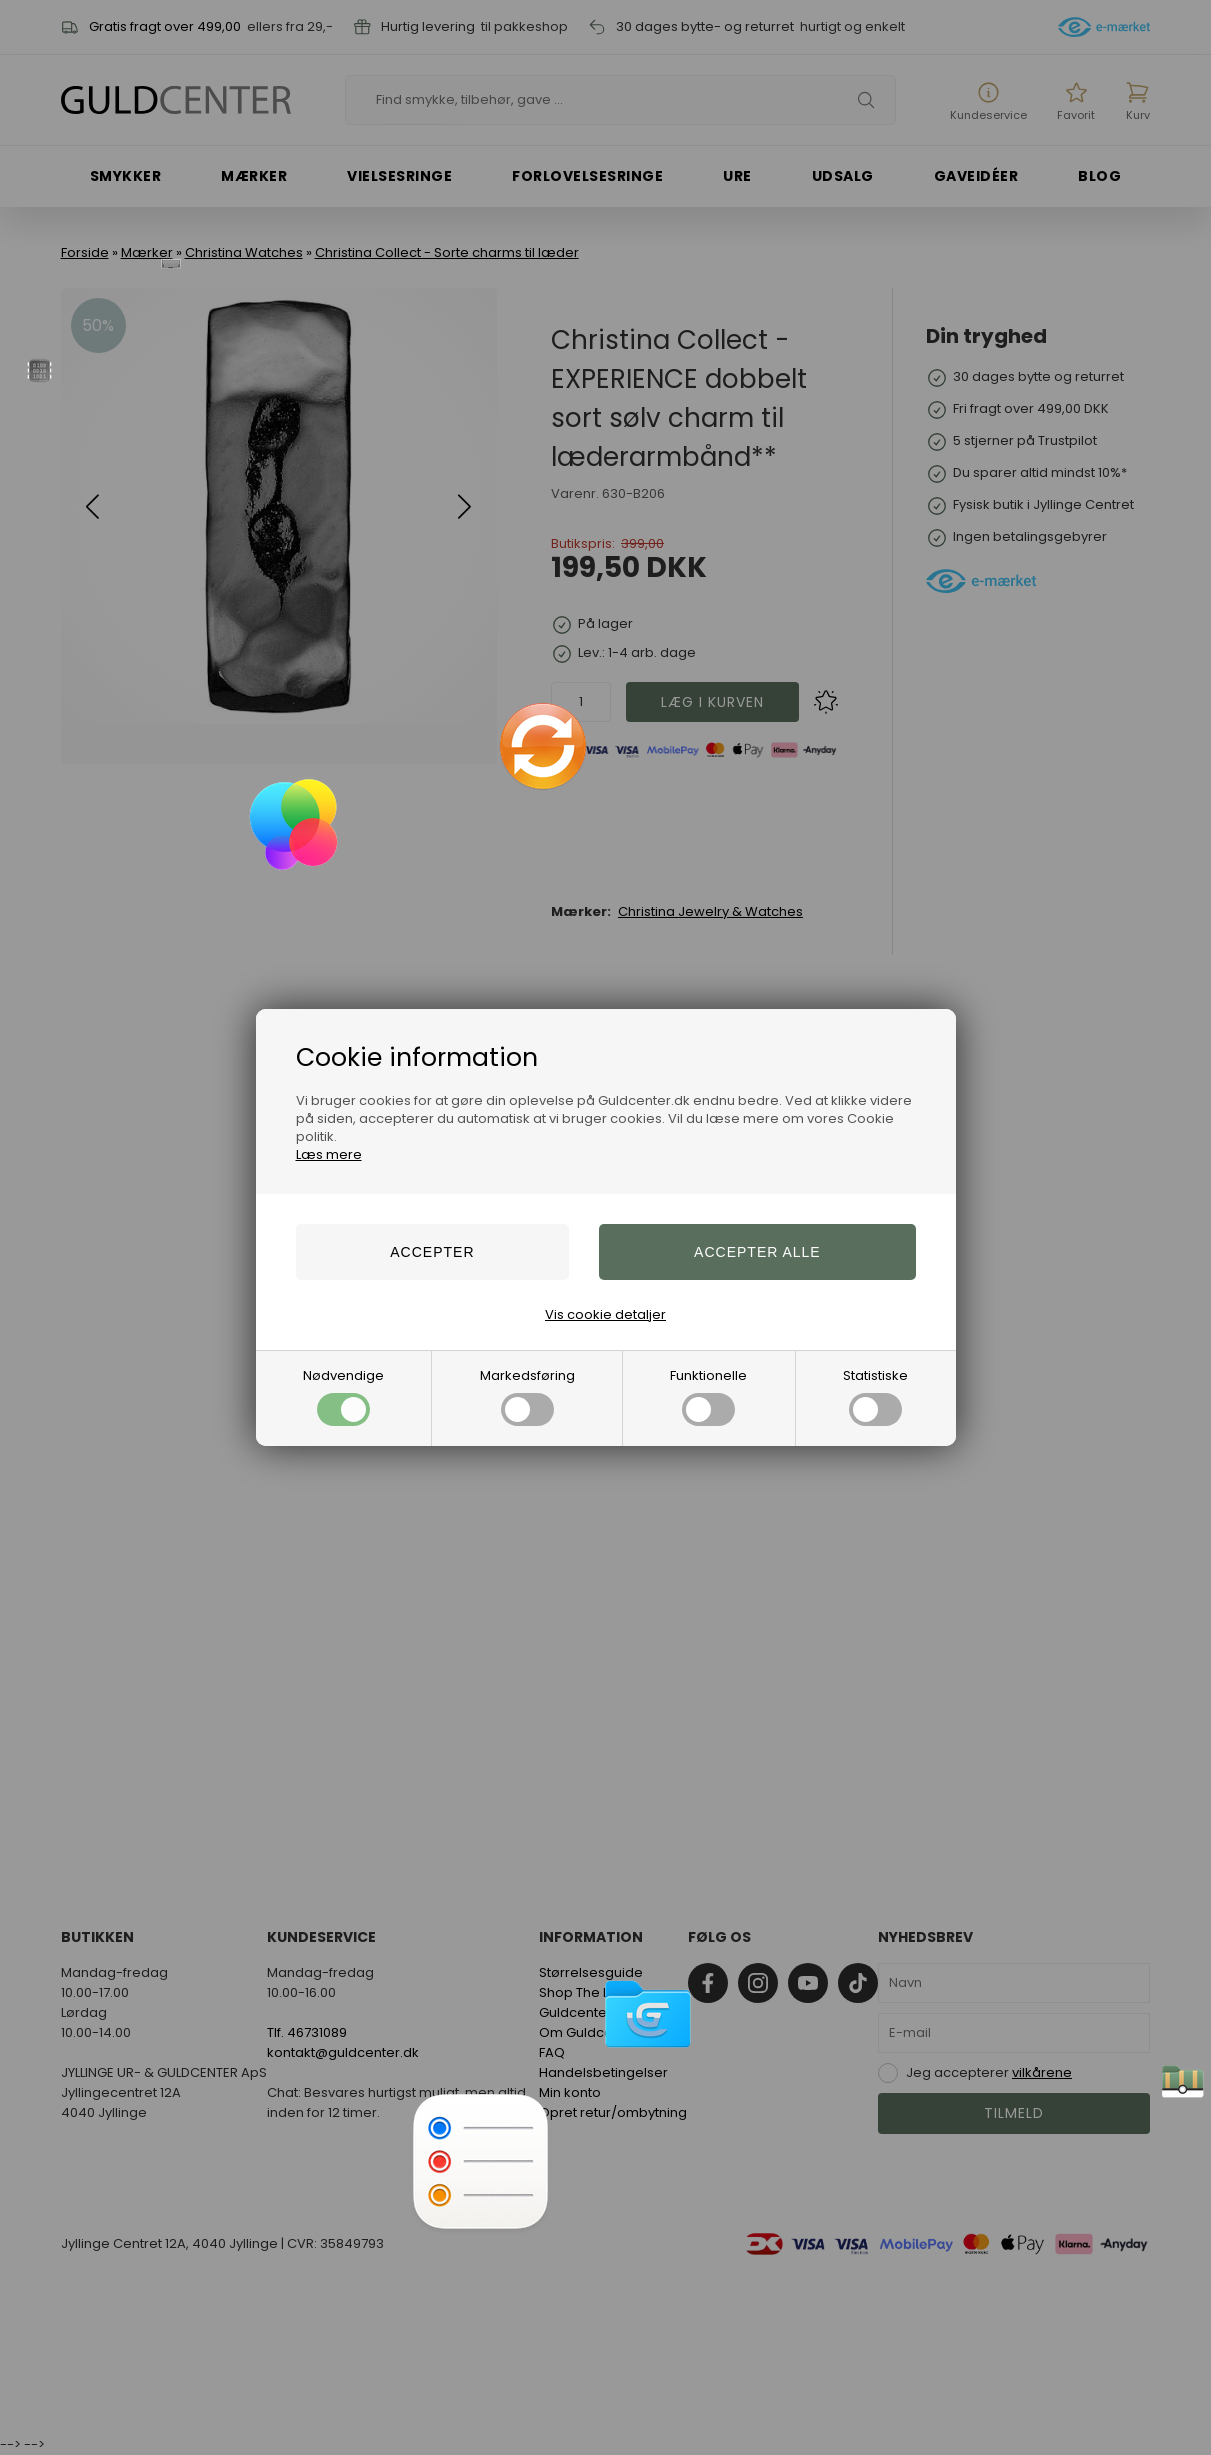 This screenshot has width=1211, height=2455. I want to click on access game center account settings, so click(293, 824).